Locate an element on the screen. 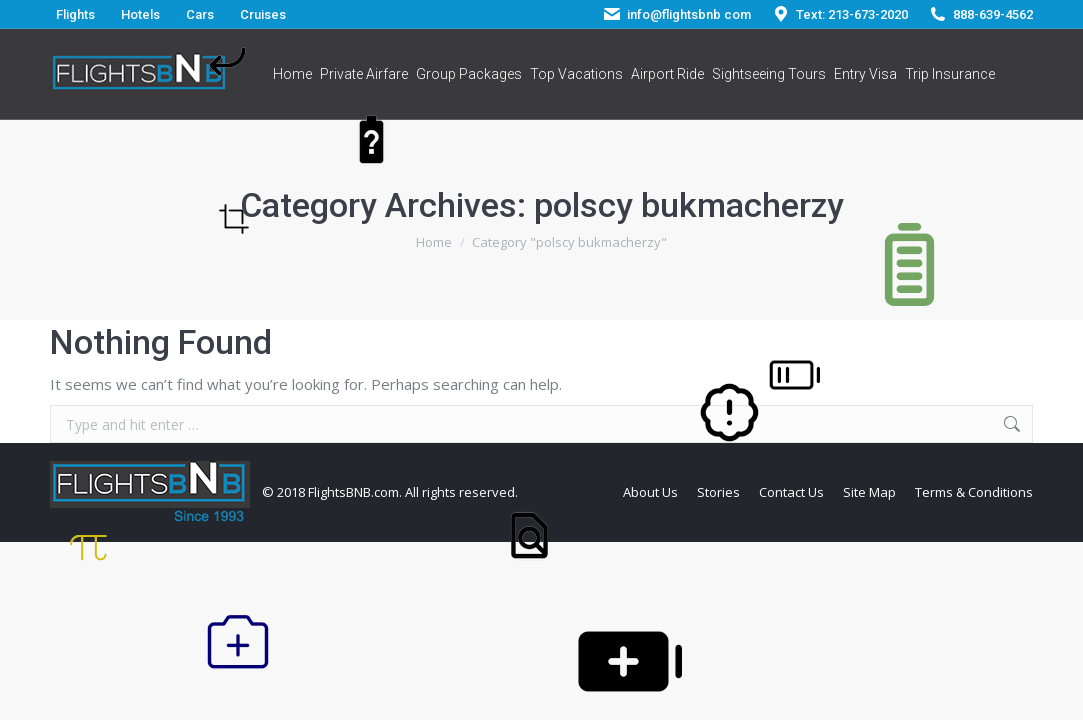 The image size is (1083, 720). access mathematical or scientific calculator functions is located at coordinates (89, 547).